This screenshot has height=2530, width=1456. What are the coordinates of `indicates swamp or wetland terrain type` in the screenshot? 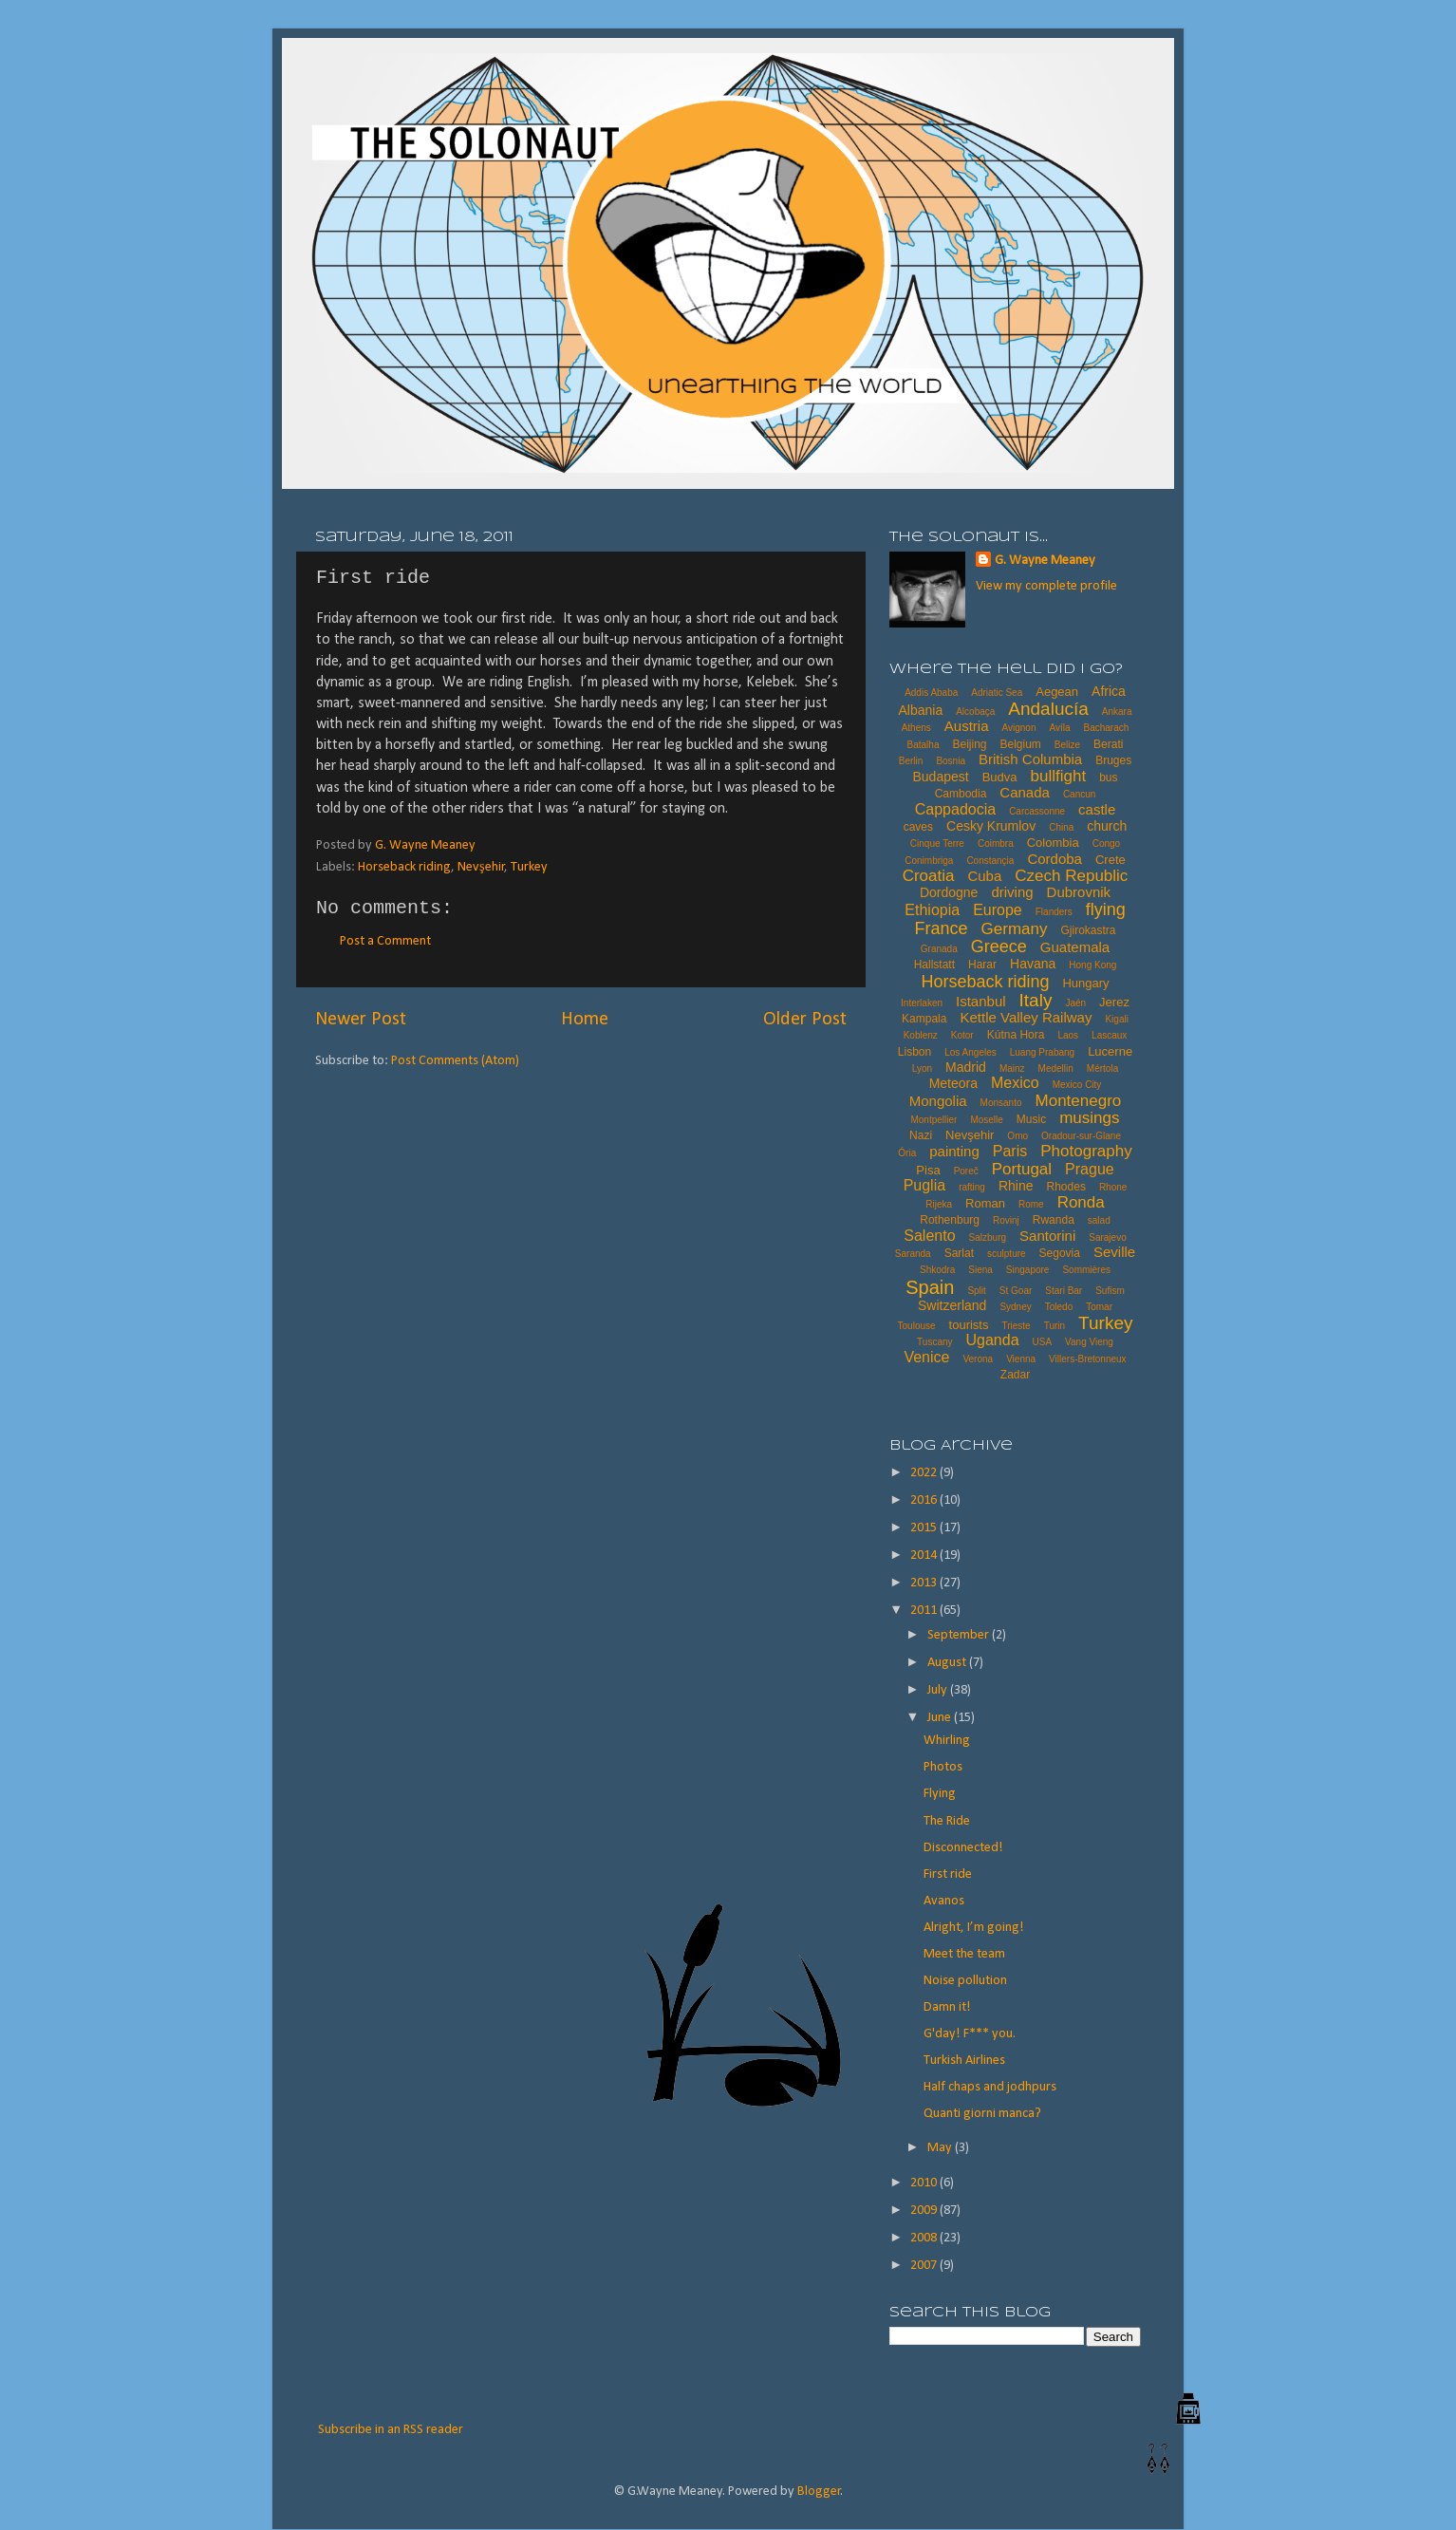 It's located at (742, 2003).